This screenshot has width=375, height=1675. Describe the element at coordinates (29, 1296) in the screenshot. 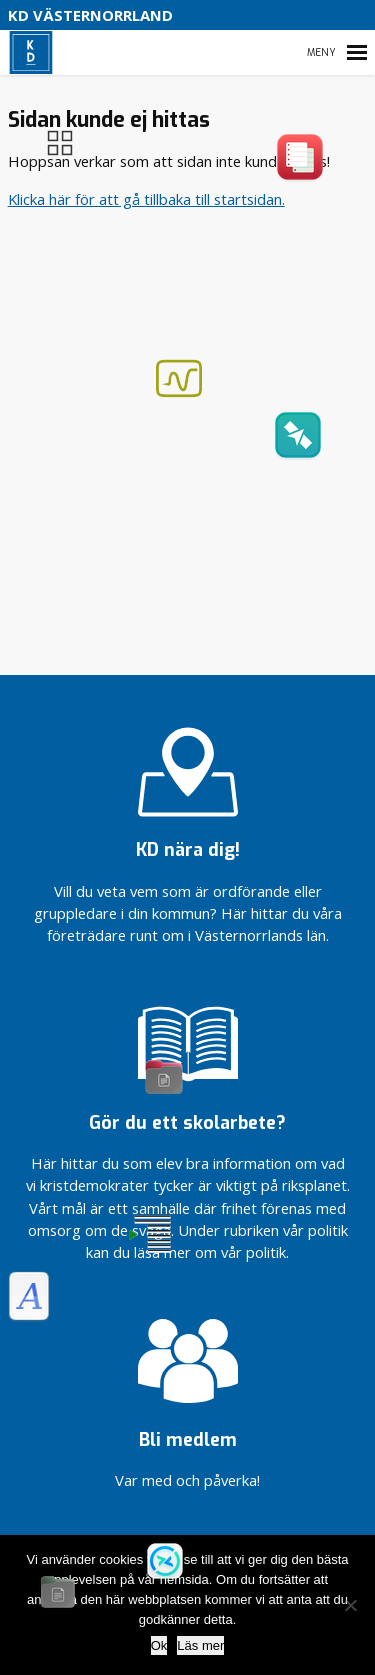

I see `a font file type indicator` at that location.